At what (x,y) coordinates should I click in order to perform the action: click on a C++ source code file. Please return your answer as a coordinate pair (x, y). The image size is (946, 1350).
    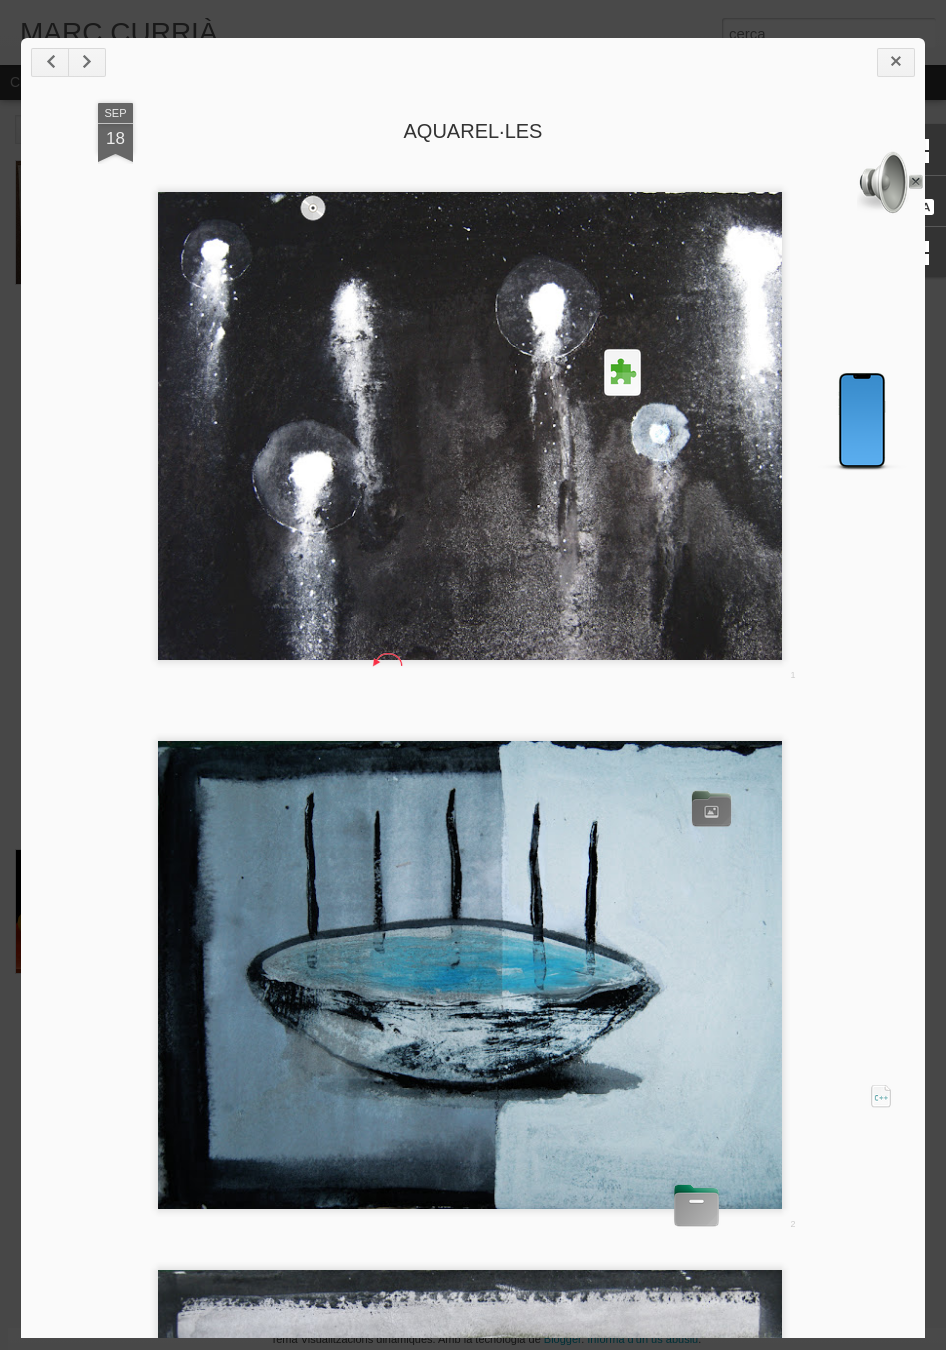
    Looking at the image, I should click on (881, 1096).